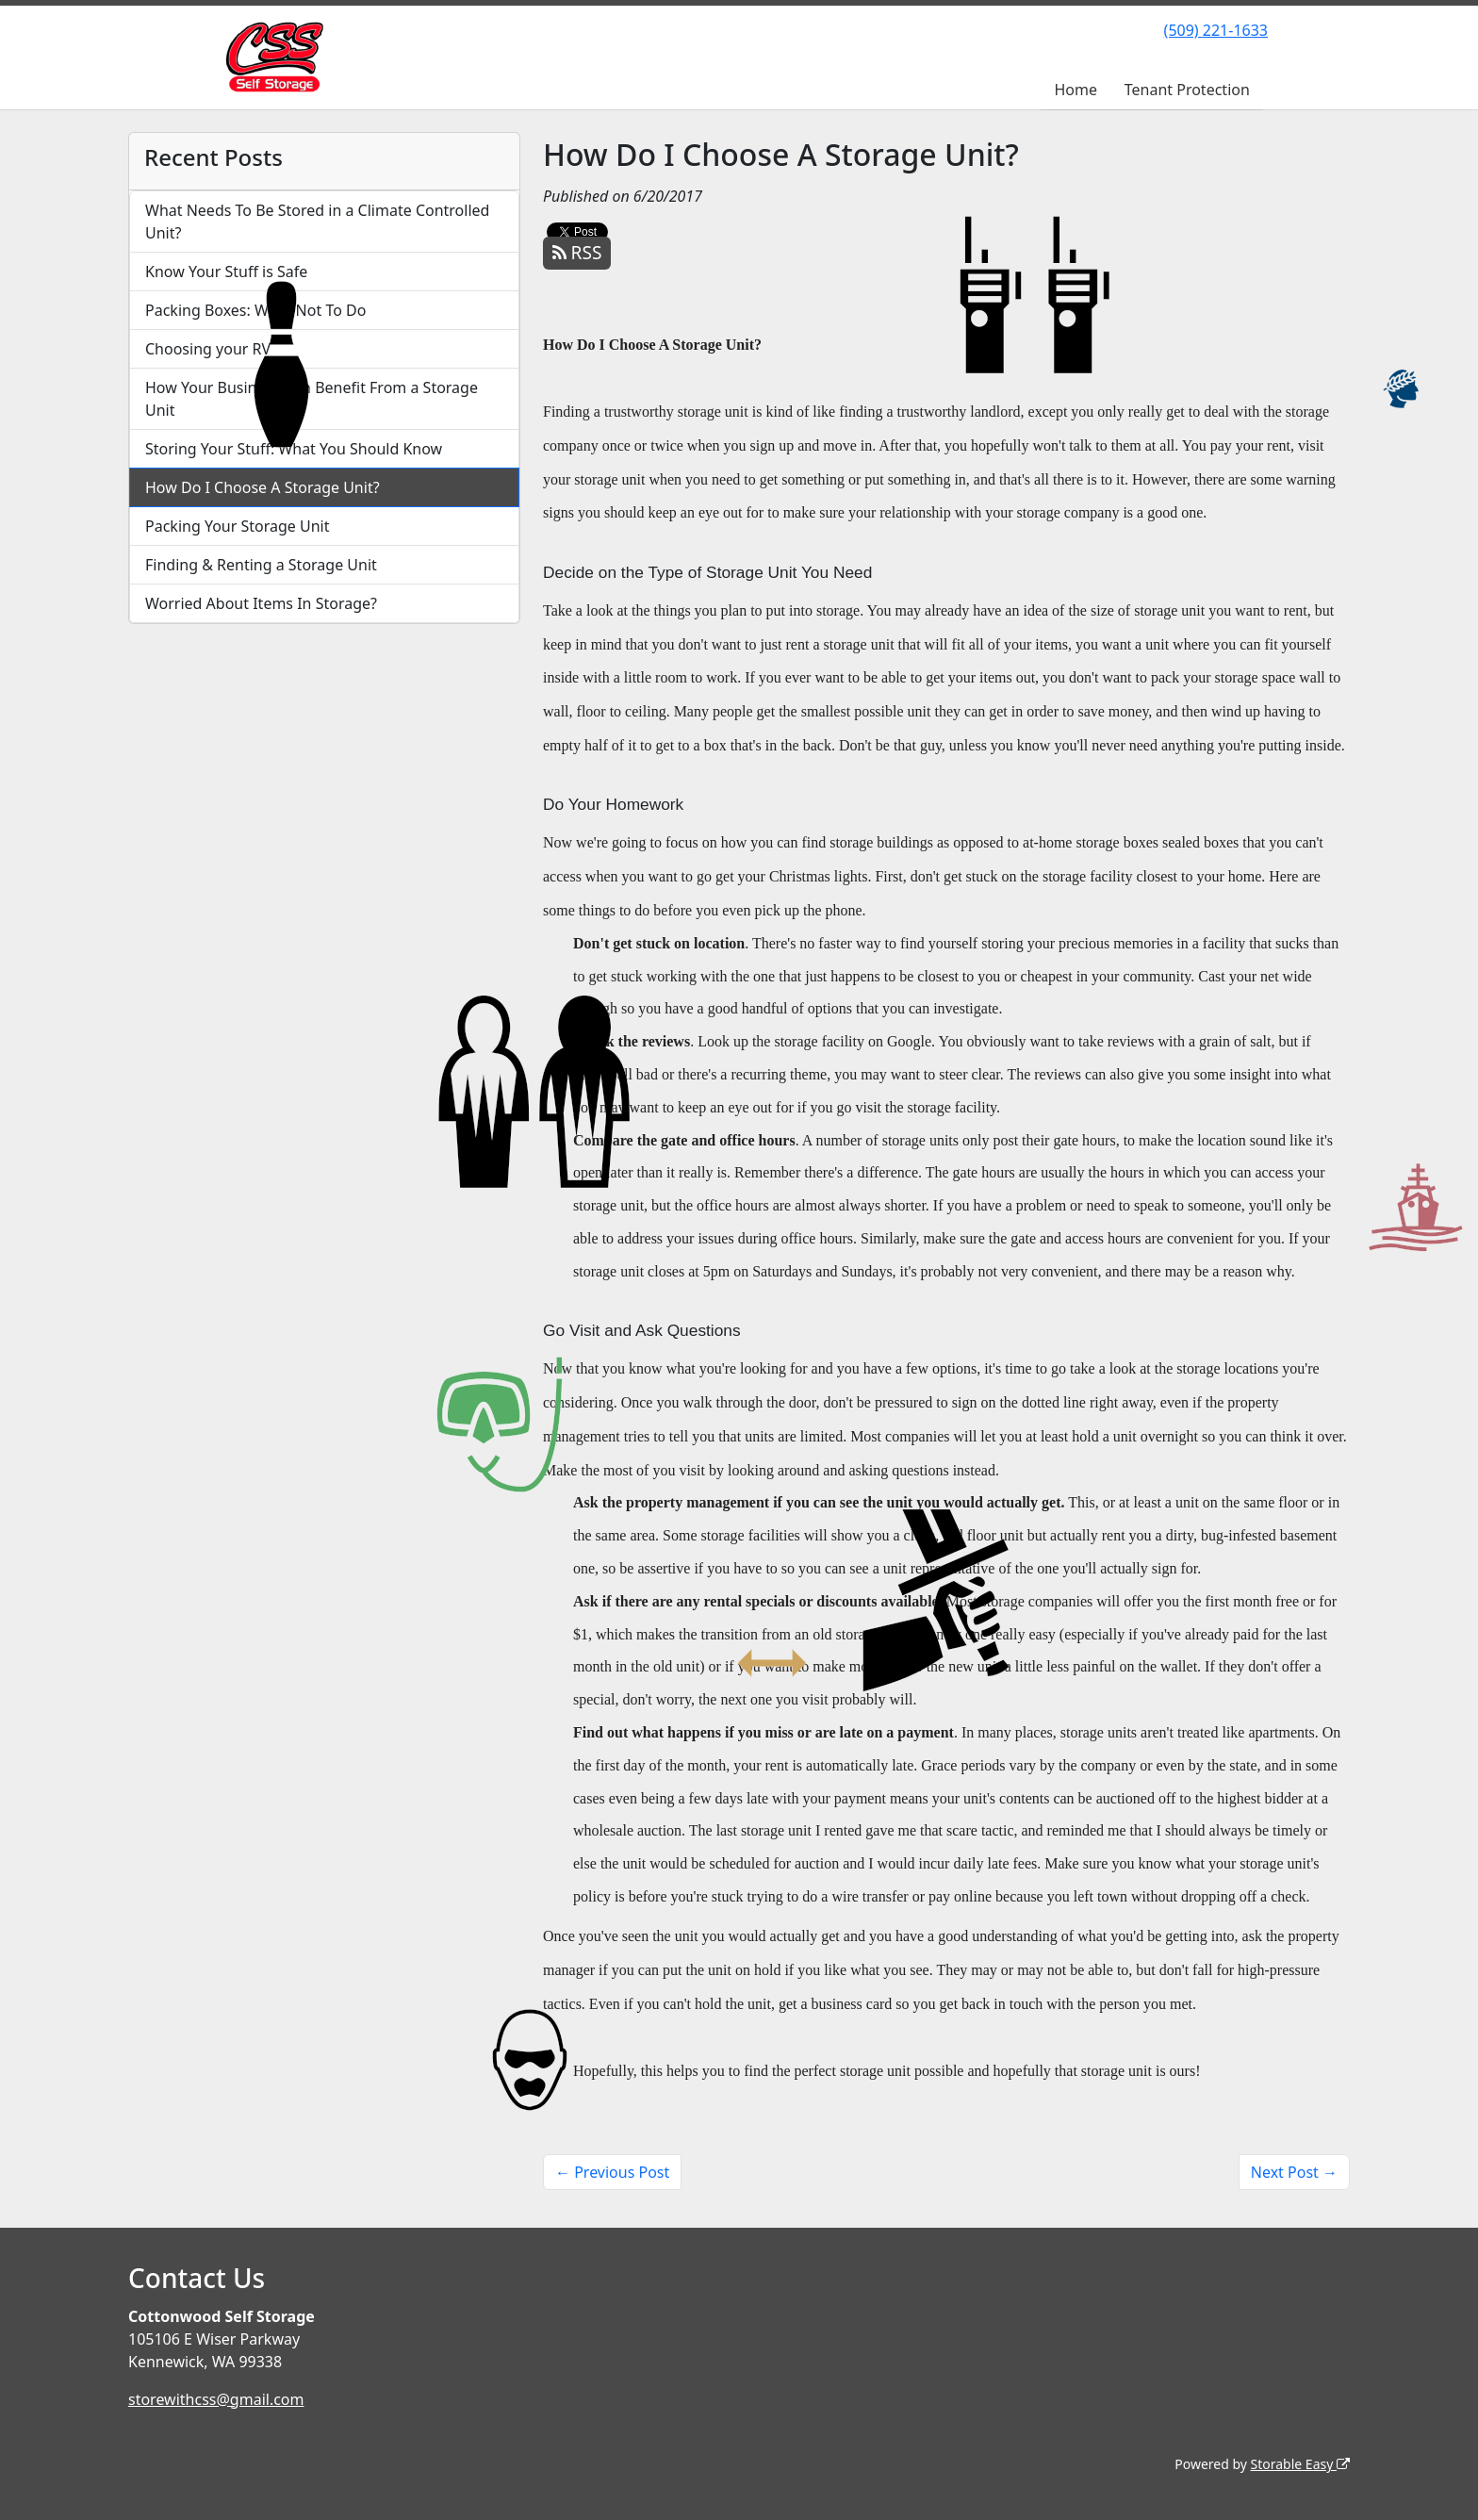 The height and width of the screenshot is (2520, 1478). Describe the element at coordinates (281, 364) in the screenshot. I see `access bowling game or activity` at that location.